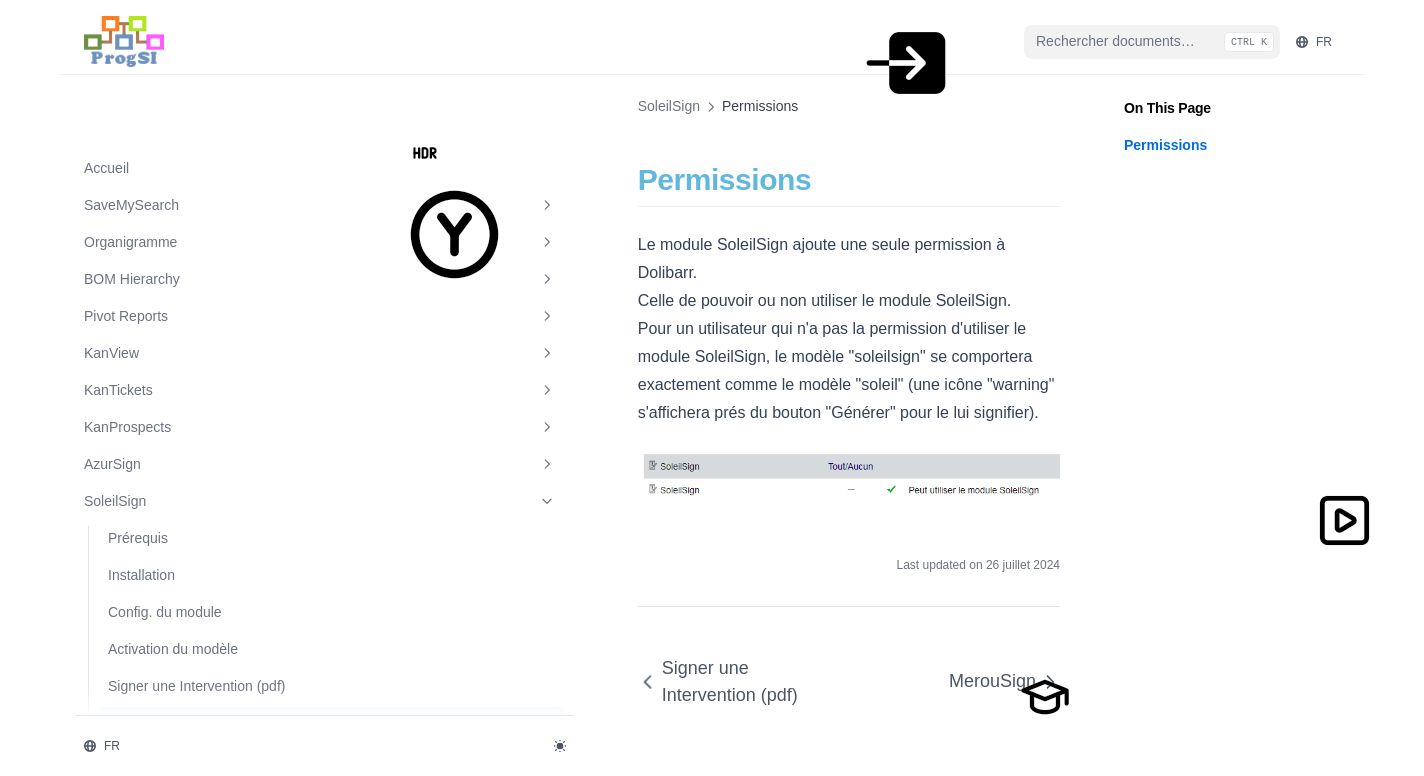 This screenshot has height=776, width=1424. What do you see at coordinates (1344, 520) in the screenshot?
I see `play video or media content` at bounding box center [1344, 520].